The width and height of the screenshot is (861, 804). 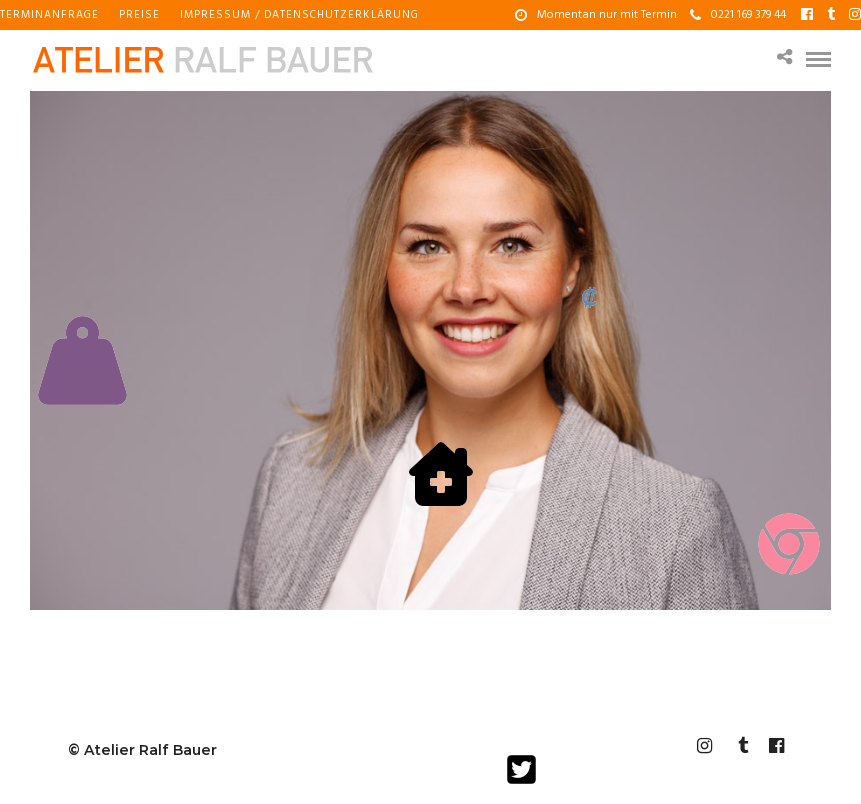 What do you see at coordinates (589, 297) in the screenshot?
I see `indicates Costa Rican colón currency` at bounding box center [589, 297].